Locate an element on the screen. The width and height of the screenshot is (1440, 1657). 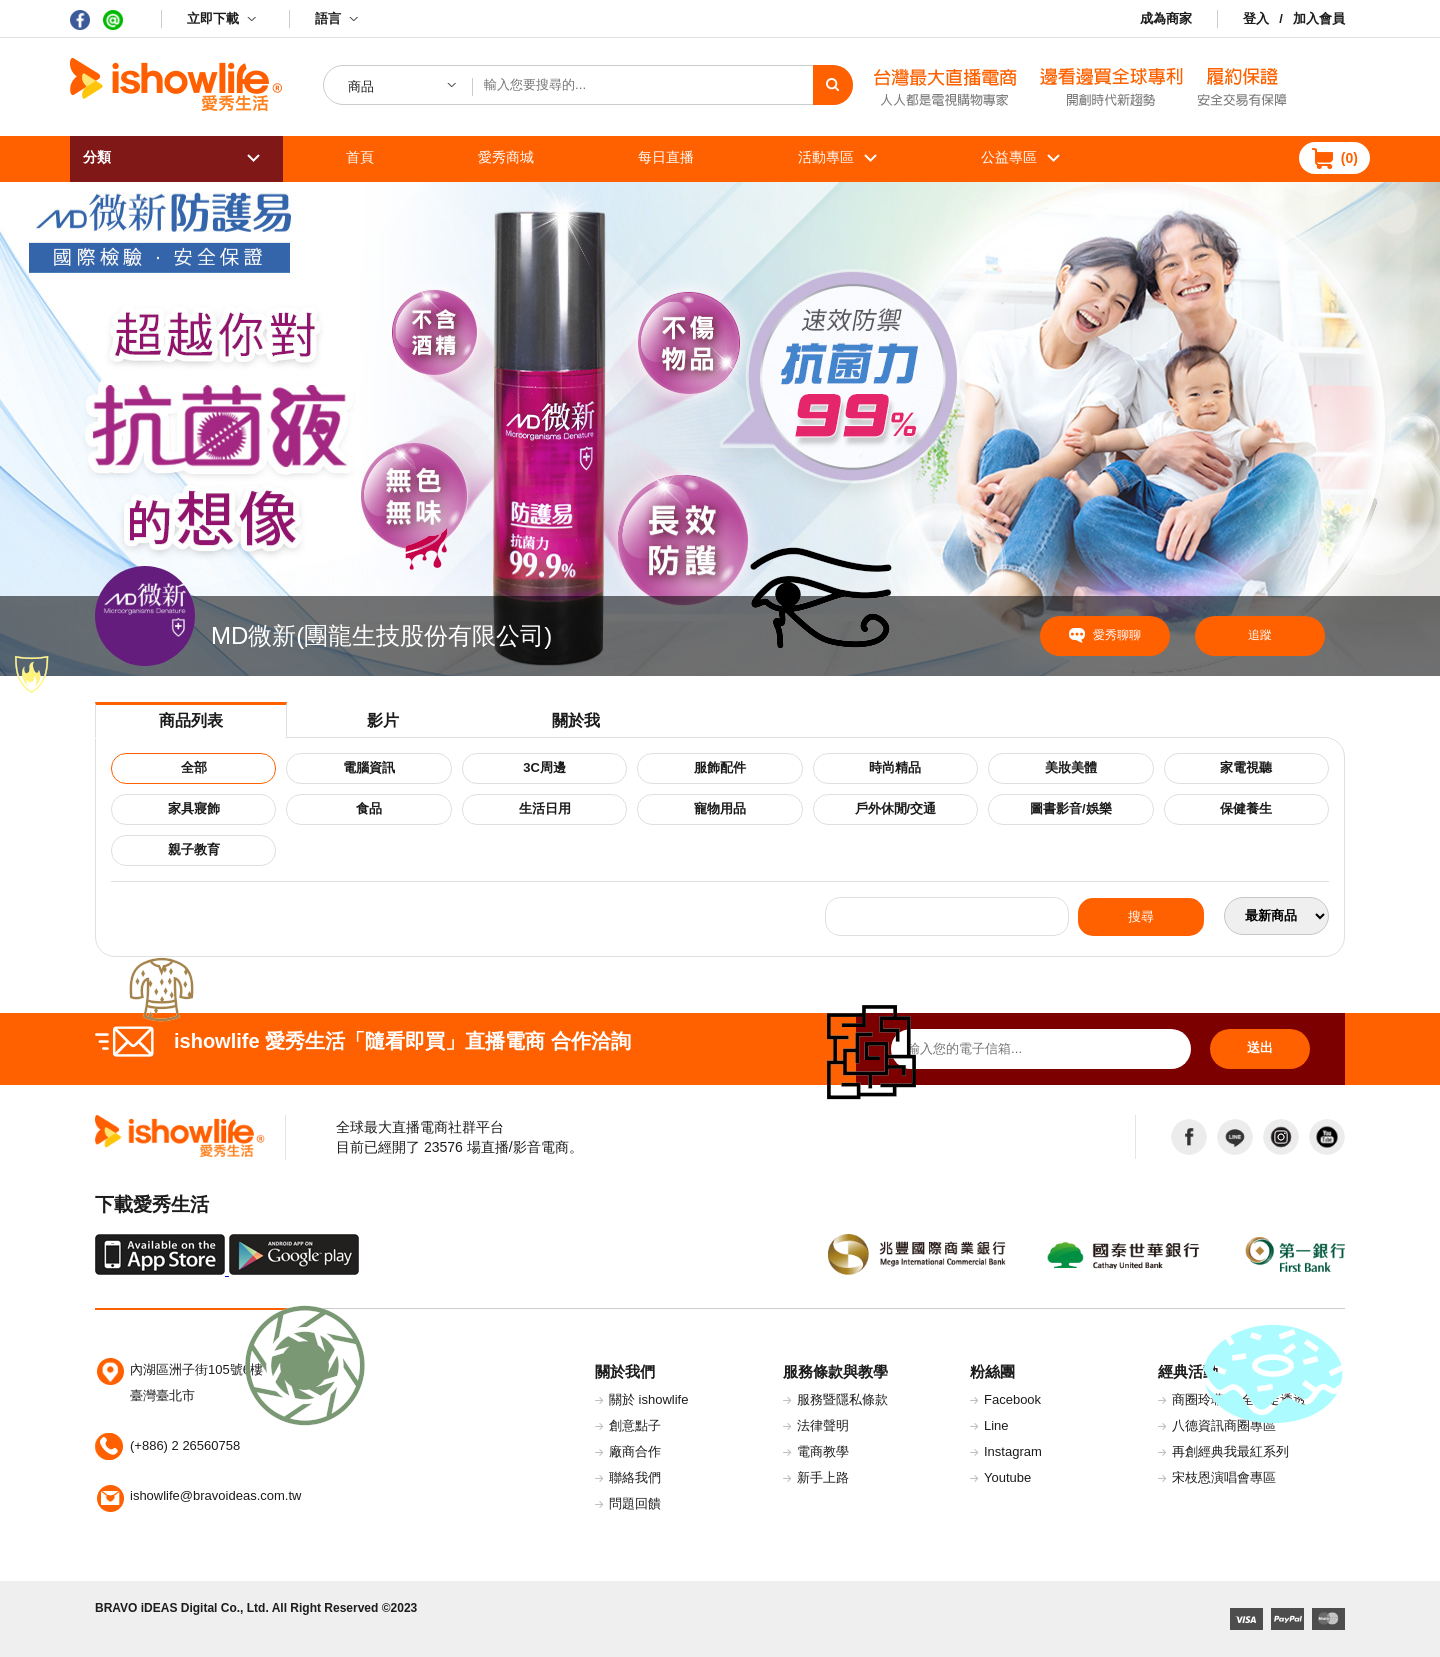
indicates a critical hit or bleeding damage effect is located at coordinates (426, 548).